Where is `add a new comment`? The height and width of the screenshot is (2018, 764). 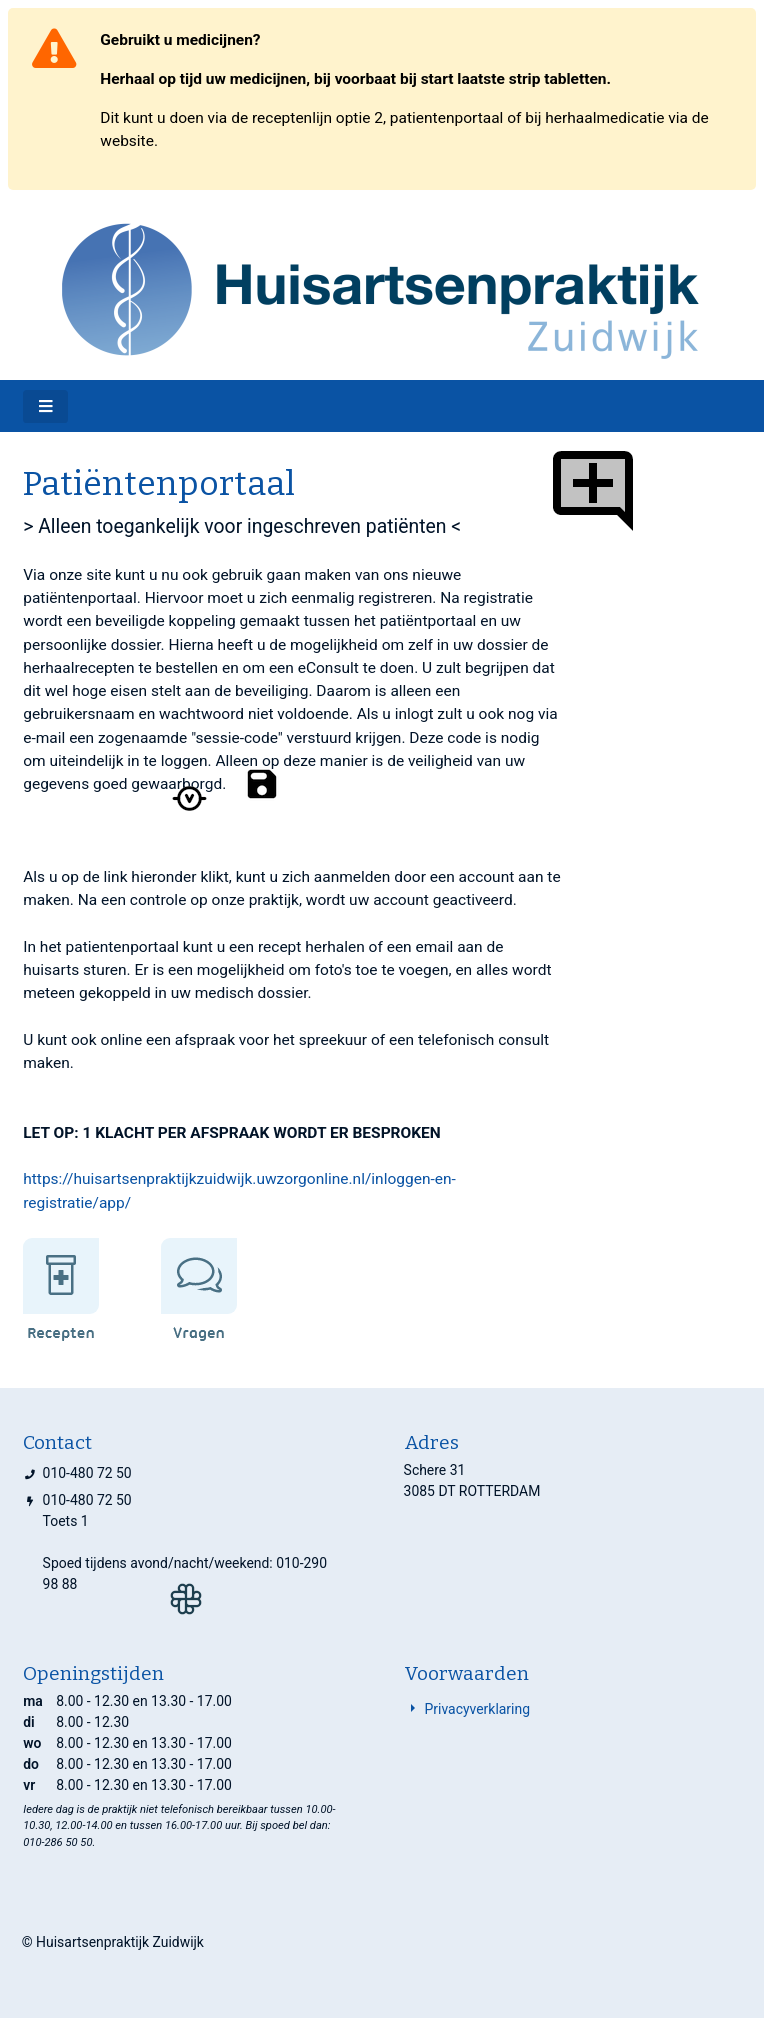
add a new comment is located at coordinates (593, 491).